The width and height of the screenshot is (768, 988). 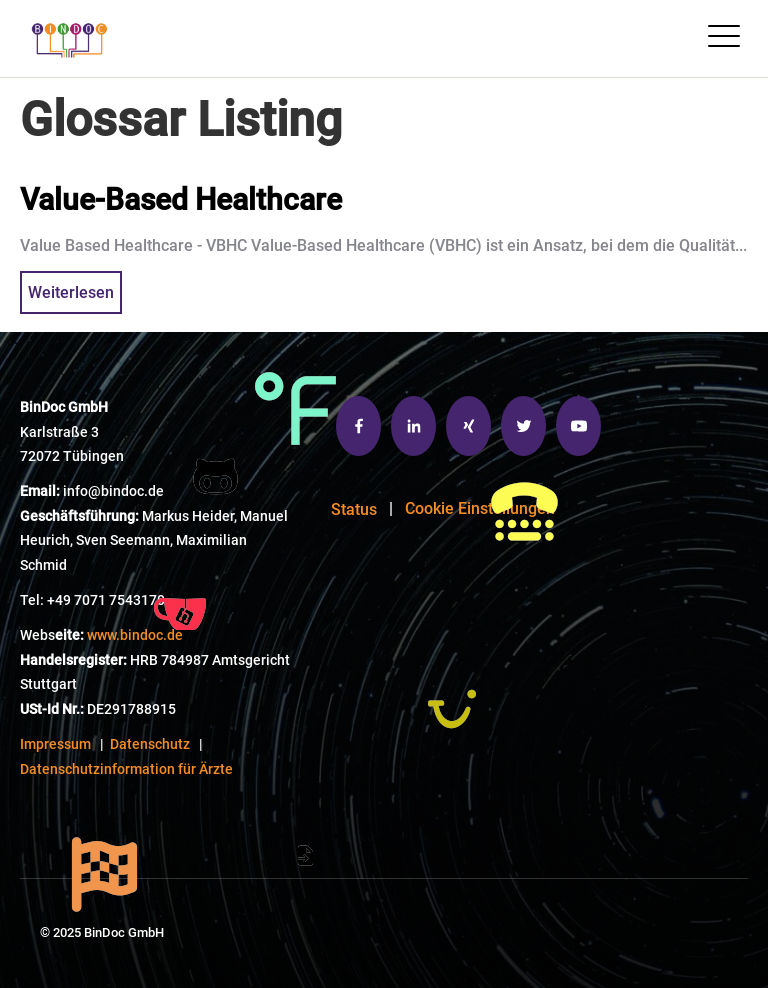 What do you see at coordinates (452, 709) in the screenshot?
I see `TUI travel company logo` at bounding box center [452, 709].